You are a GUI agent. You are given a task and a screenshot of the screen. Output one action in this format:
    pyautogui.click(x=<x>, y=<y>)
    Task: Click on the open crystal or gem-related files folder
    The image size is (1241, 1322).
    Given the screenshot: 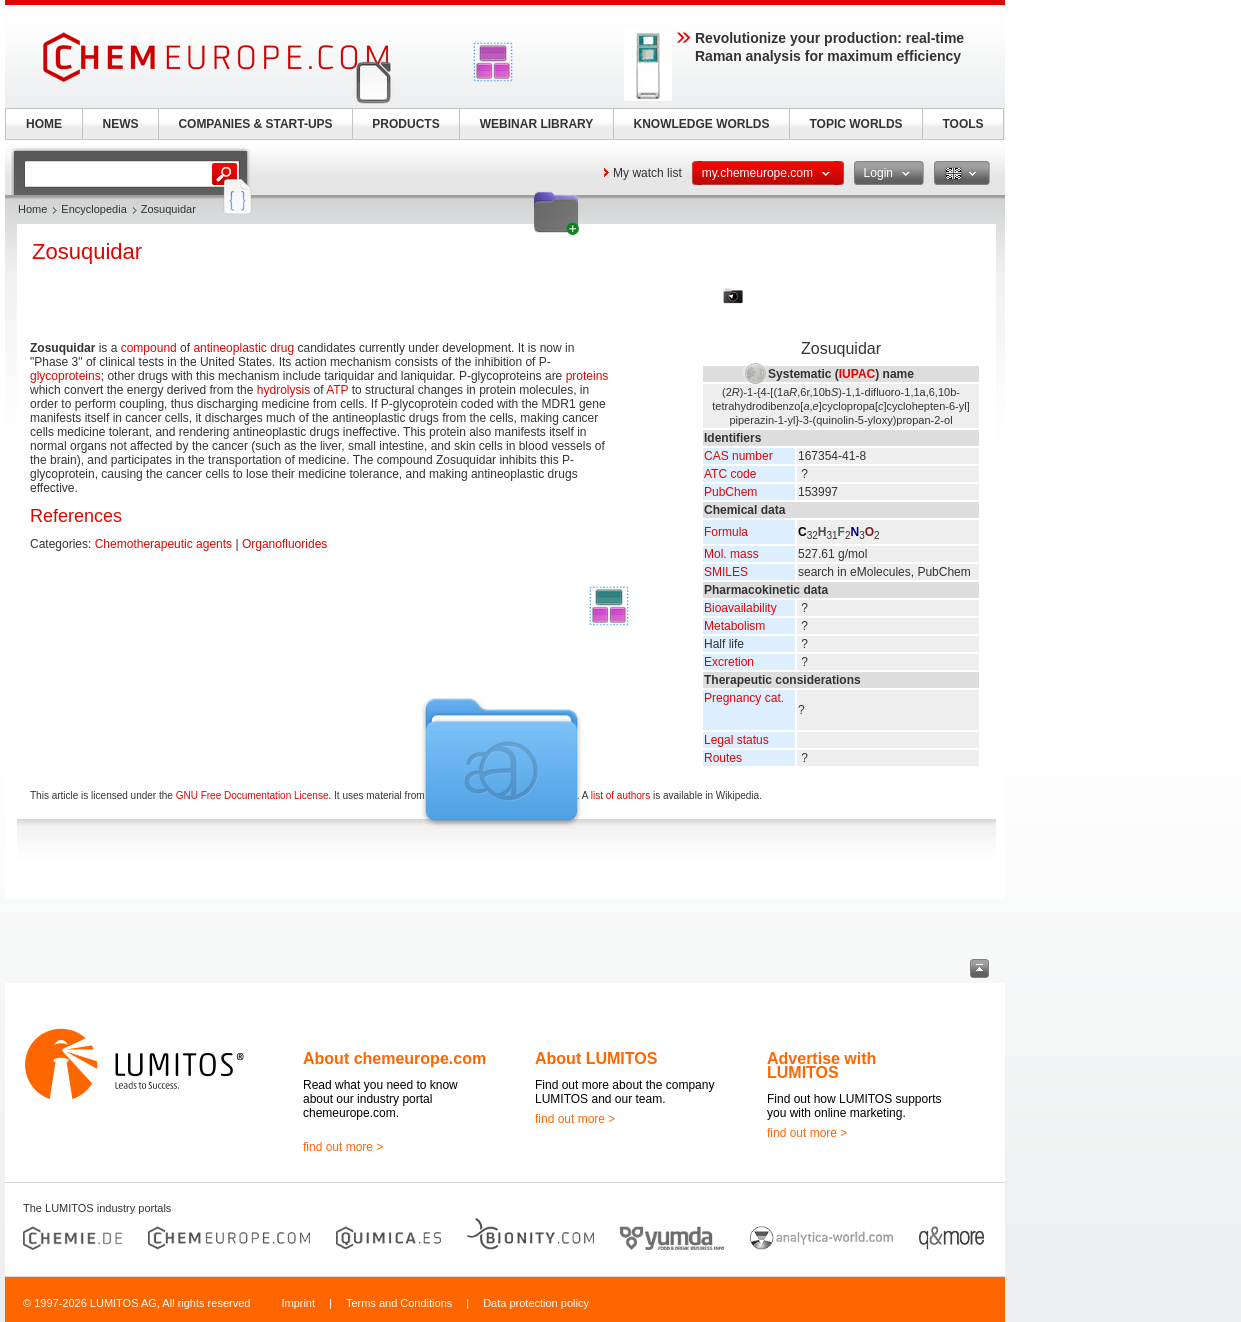 What is the action you would take?
    pyautogui.click(x=733, y=296)
    